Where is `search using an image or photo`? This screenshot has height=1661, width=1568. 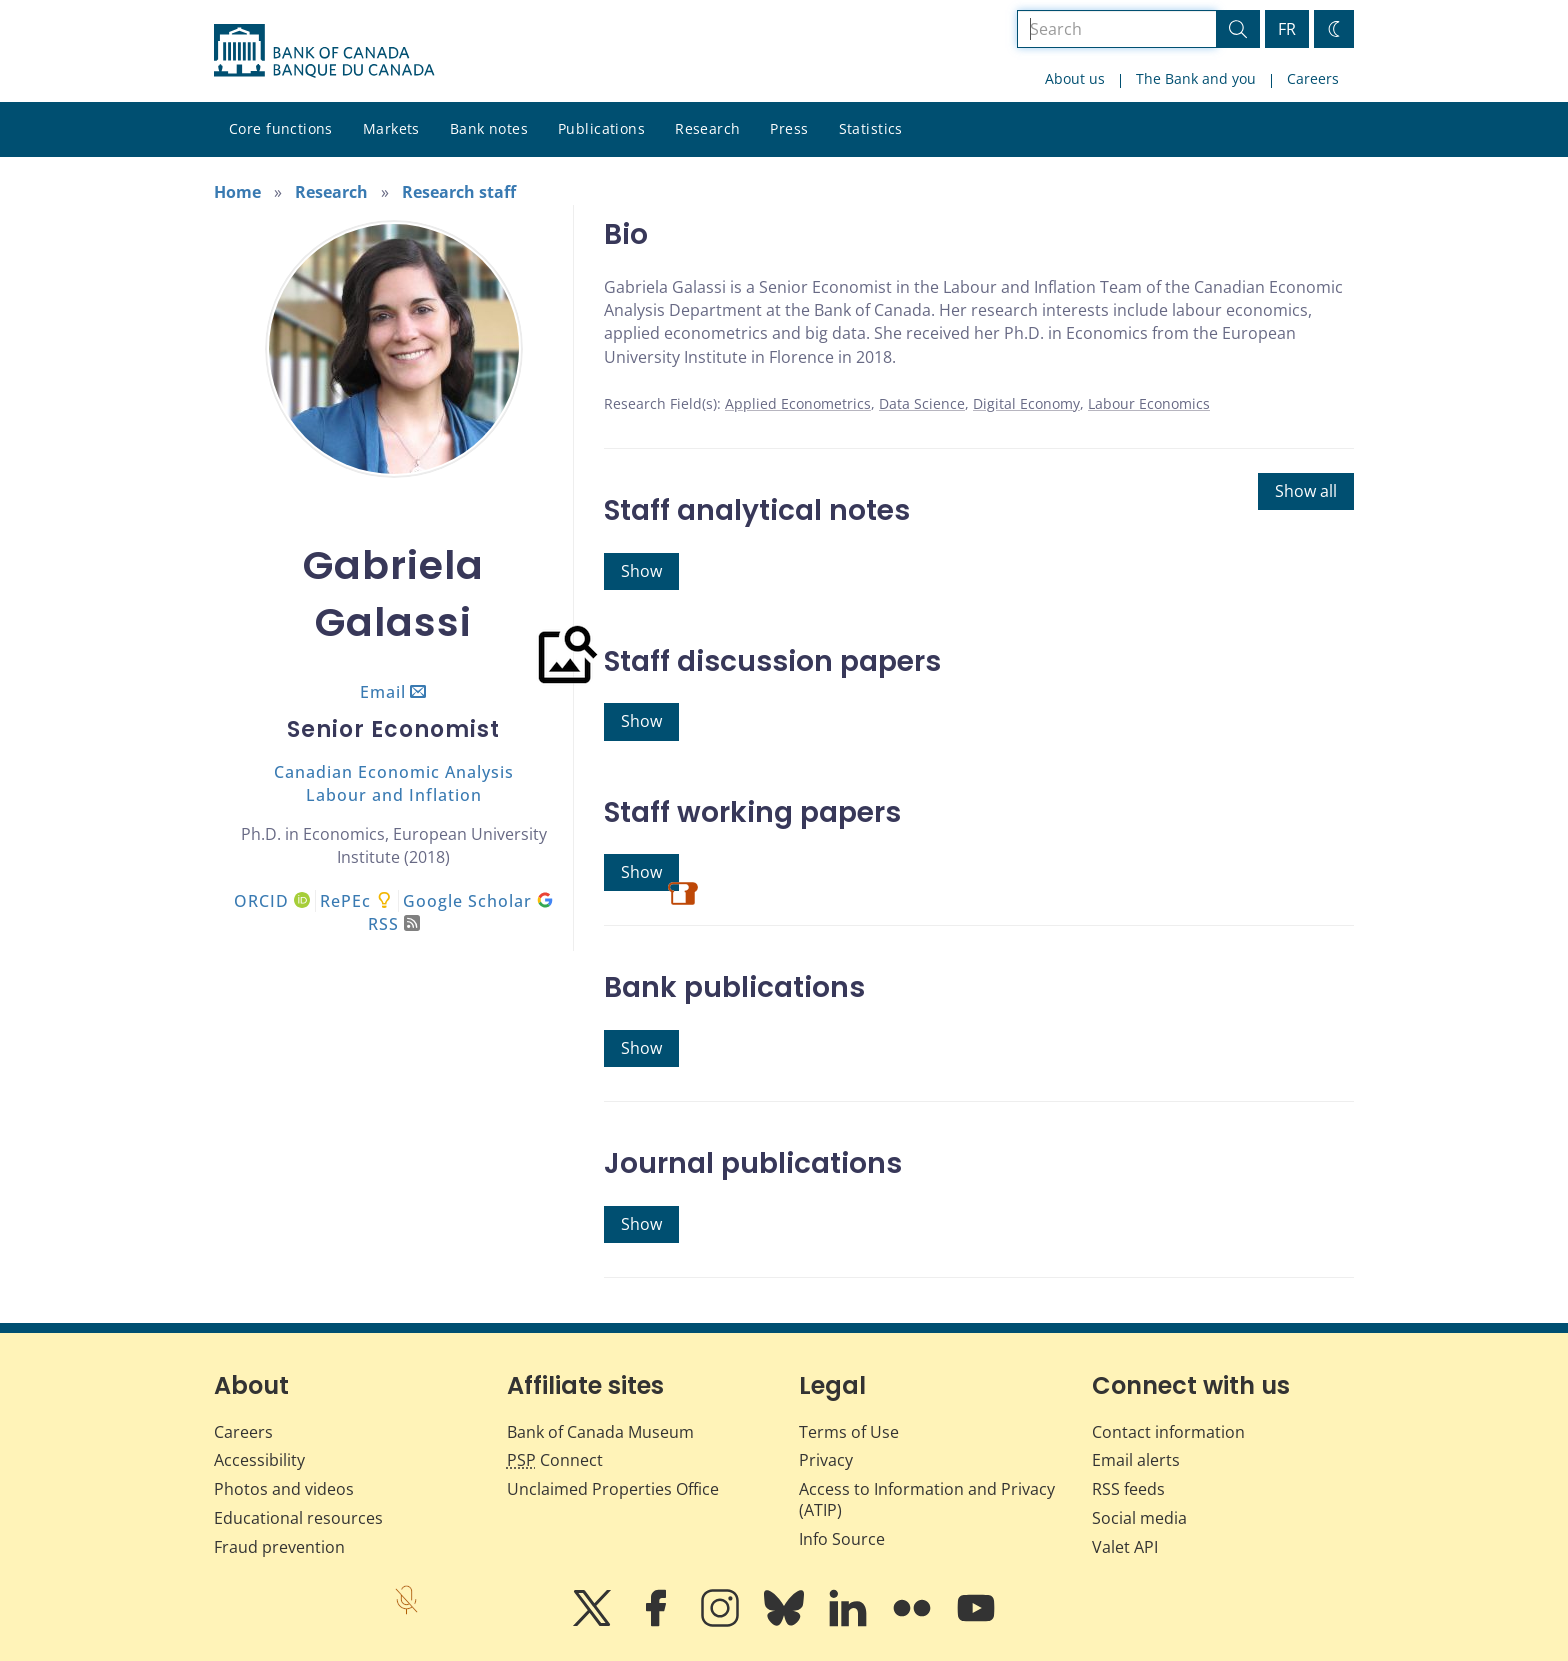 search using an image or photo is located at coordinates (567, 654).